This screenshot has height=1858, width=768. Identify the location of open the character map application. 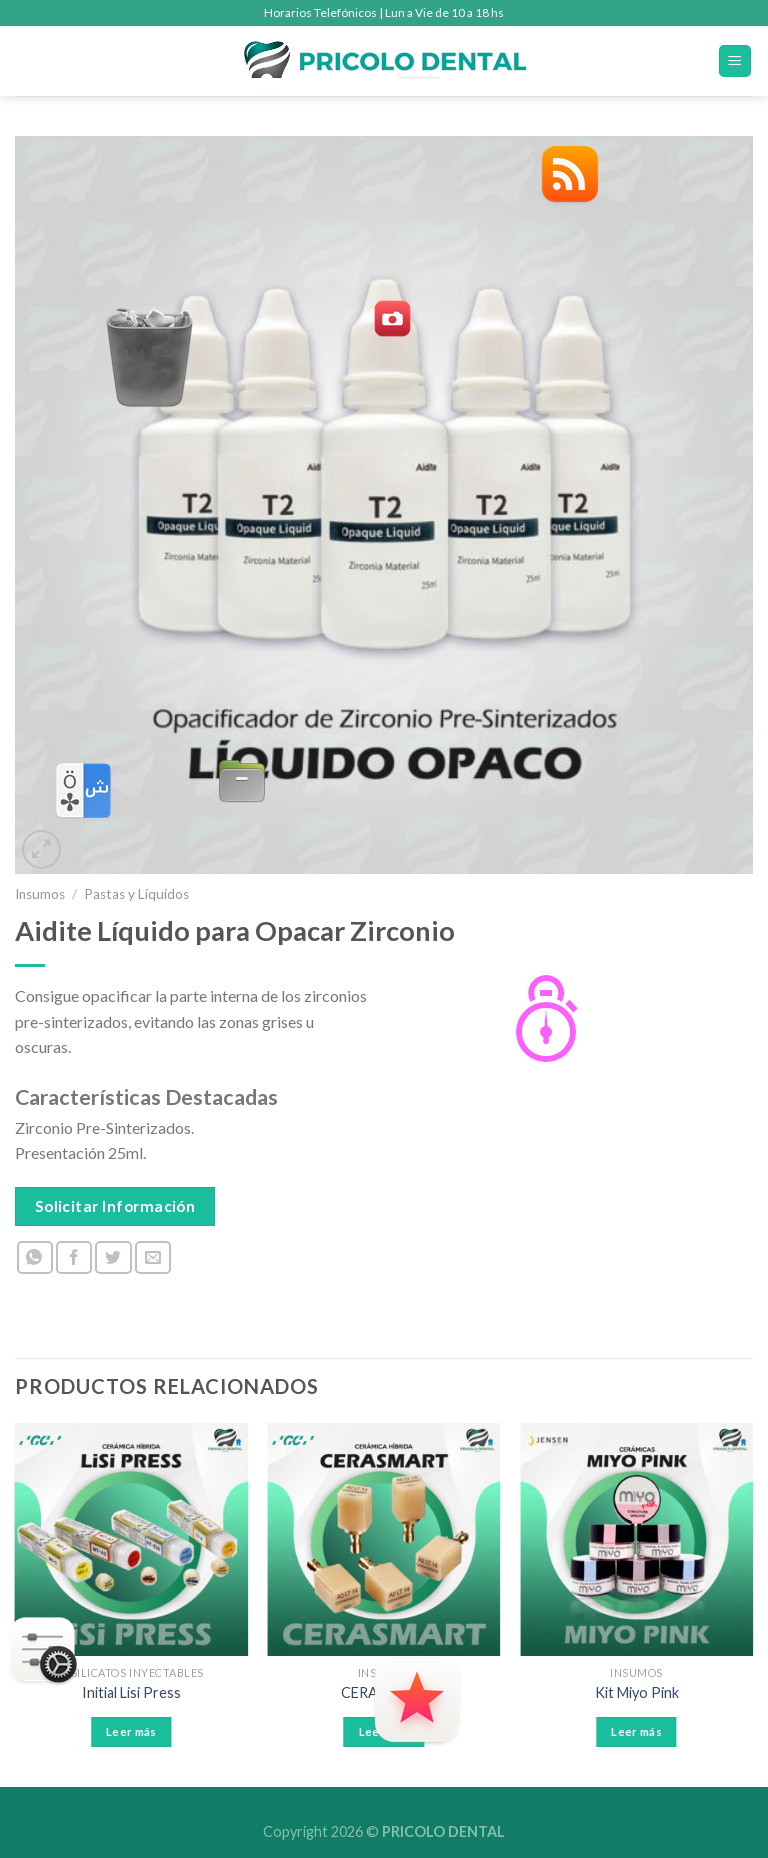
(83, 790).